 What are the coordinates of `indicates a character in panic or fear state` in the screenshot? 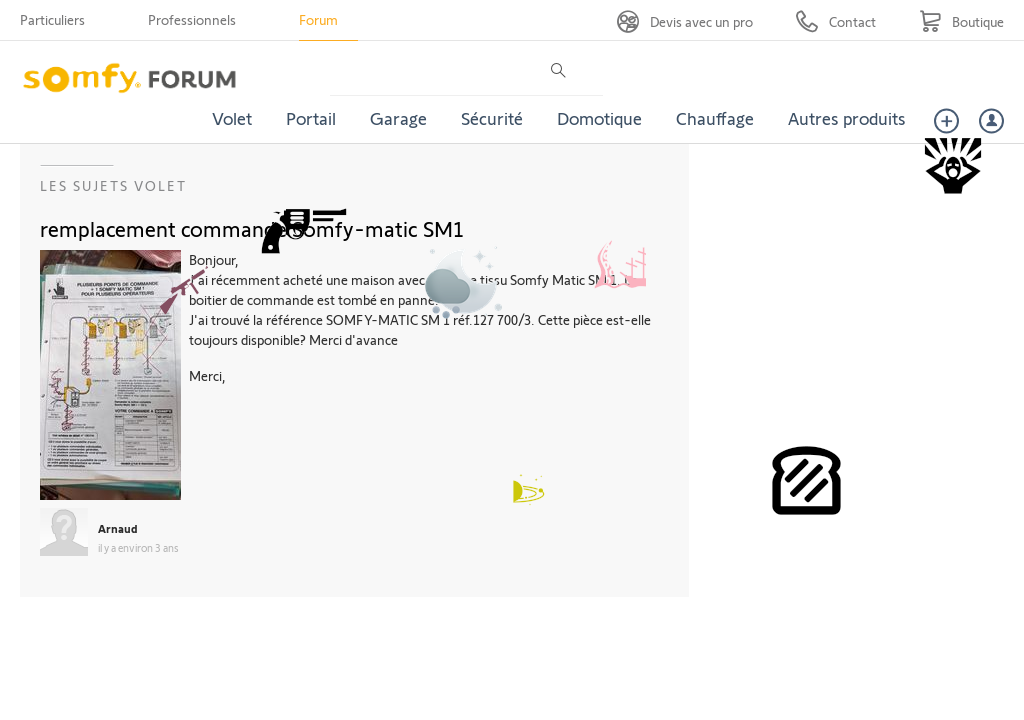 It's located at (953, 166).